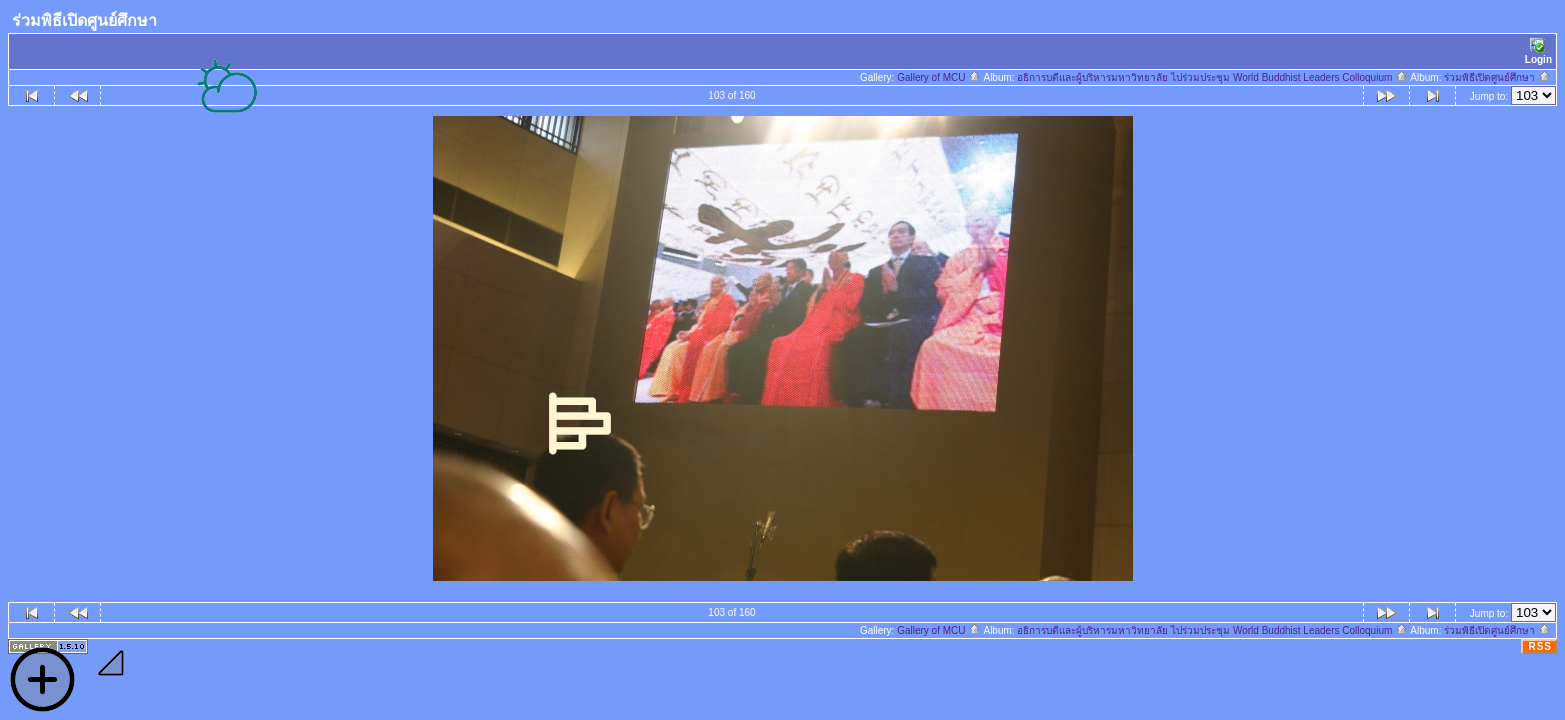 The width and height of the screenshot is (1565, 720). What do you see at coordinates (42, 679) in the screenshot?
I see `add a new item` at bounding box center [42, 679].